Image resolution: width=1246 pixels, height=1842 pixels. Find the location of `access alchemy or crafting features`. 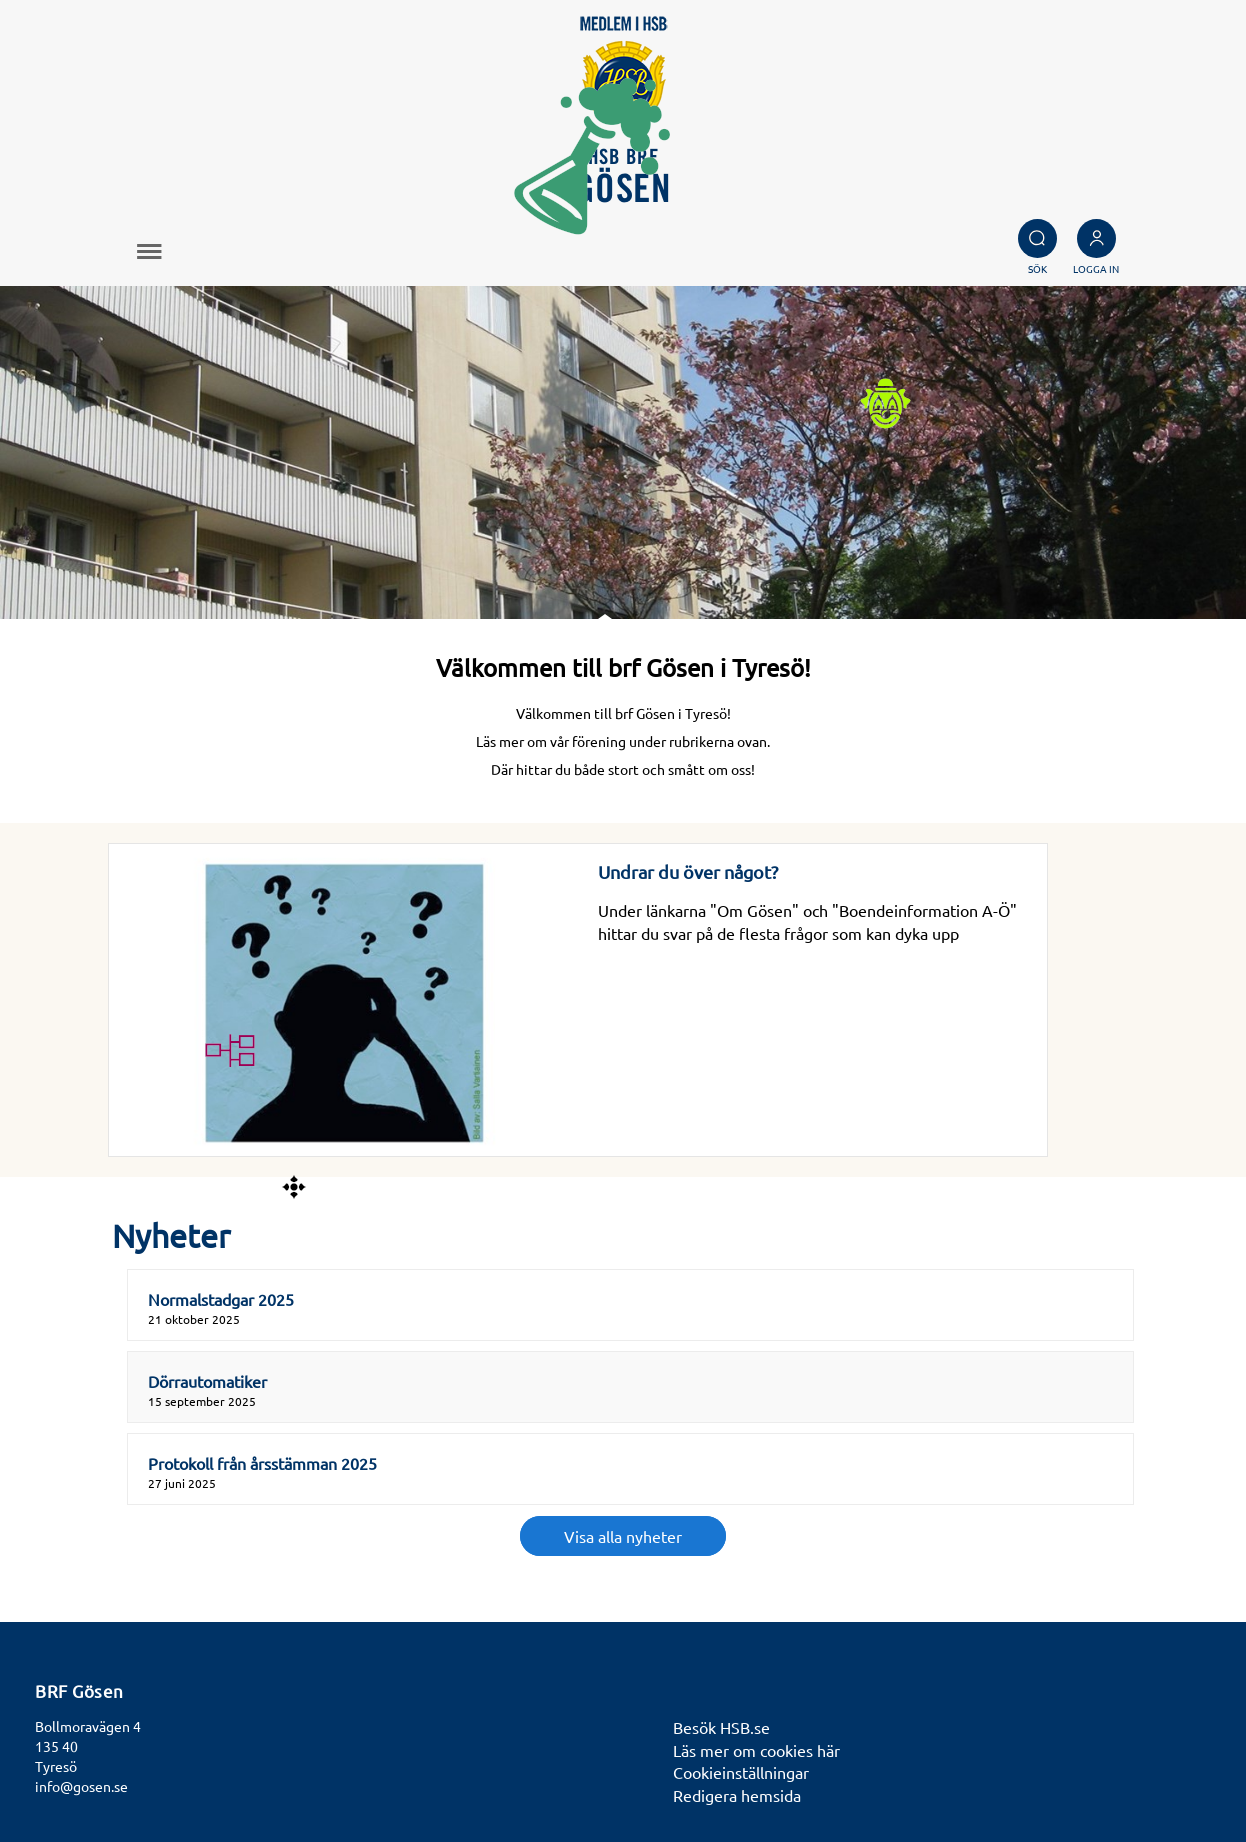

access alchemy or crafting features is located at coordinates (592, 156).